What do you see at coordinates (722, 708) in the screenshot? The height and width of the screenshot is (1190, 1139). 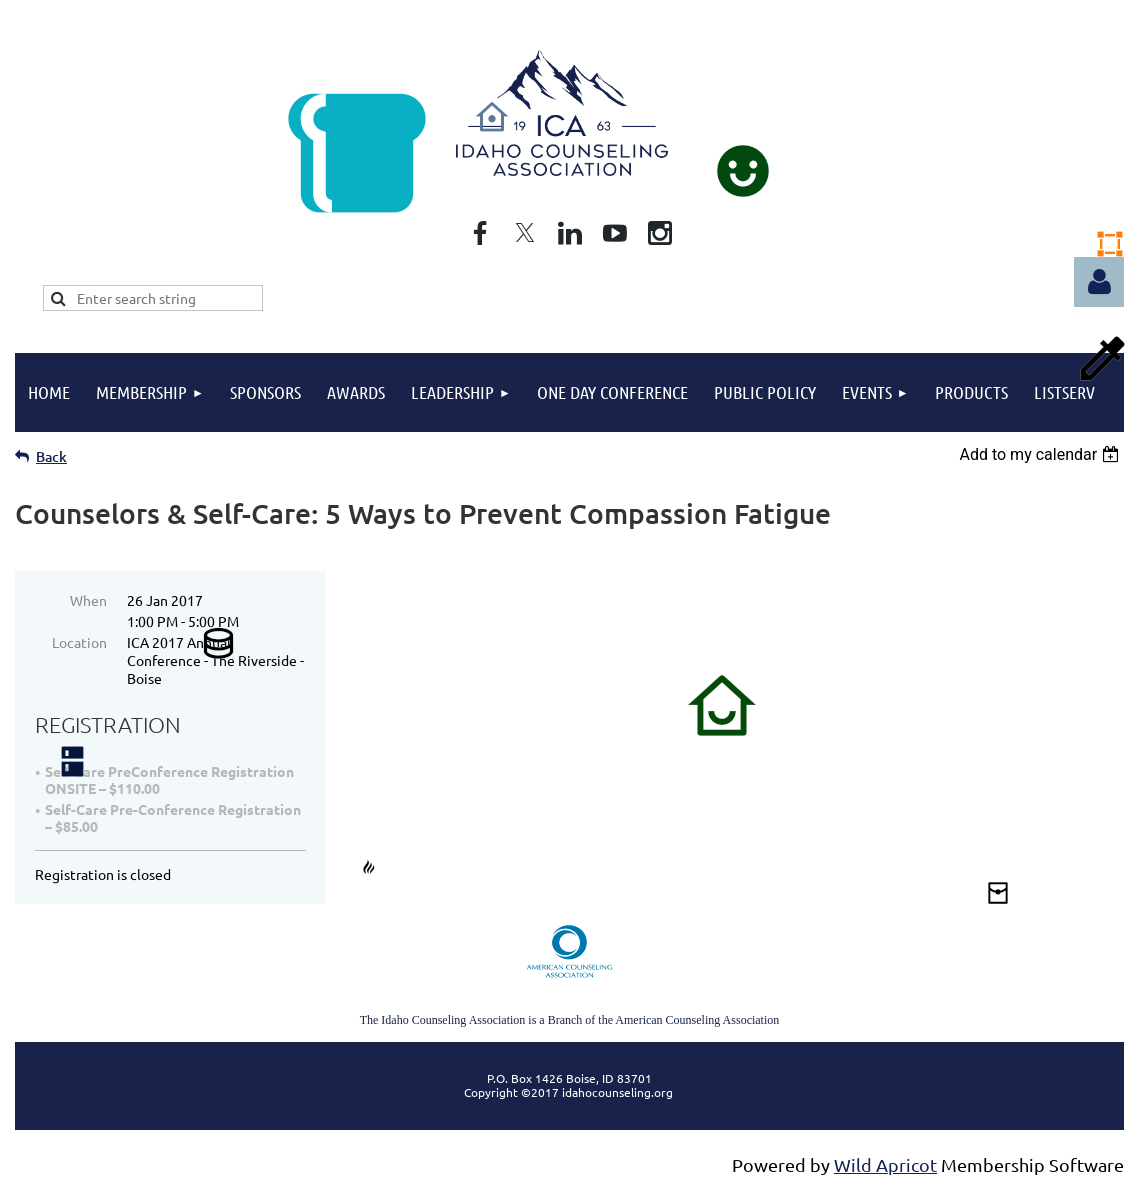 I see `go to home screen` at bounding box center [722, 708].